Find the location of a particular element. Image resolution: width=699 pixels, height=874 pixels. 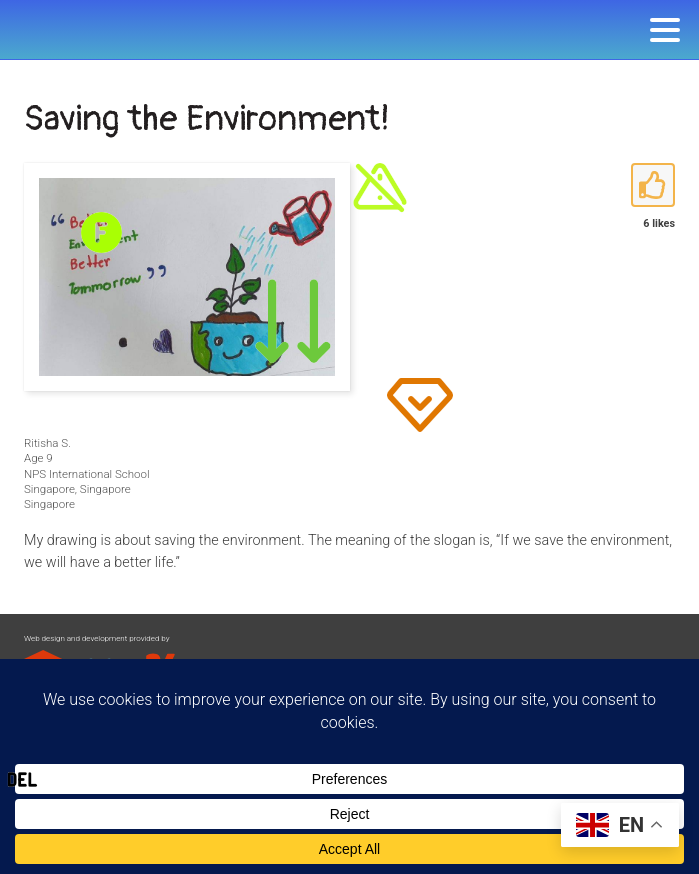

open my oppo account or services is located at coordinates (420, 402).